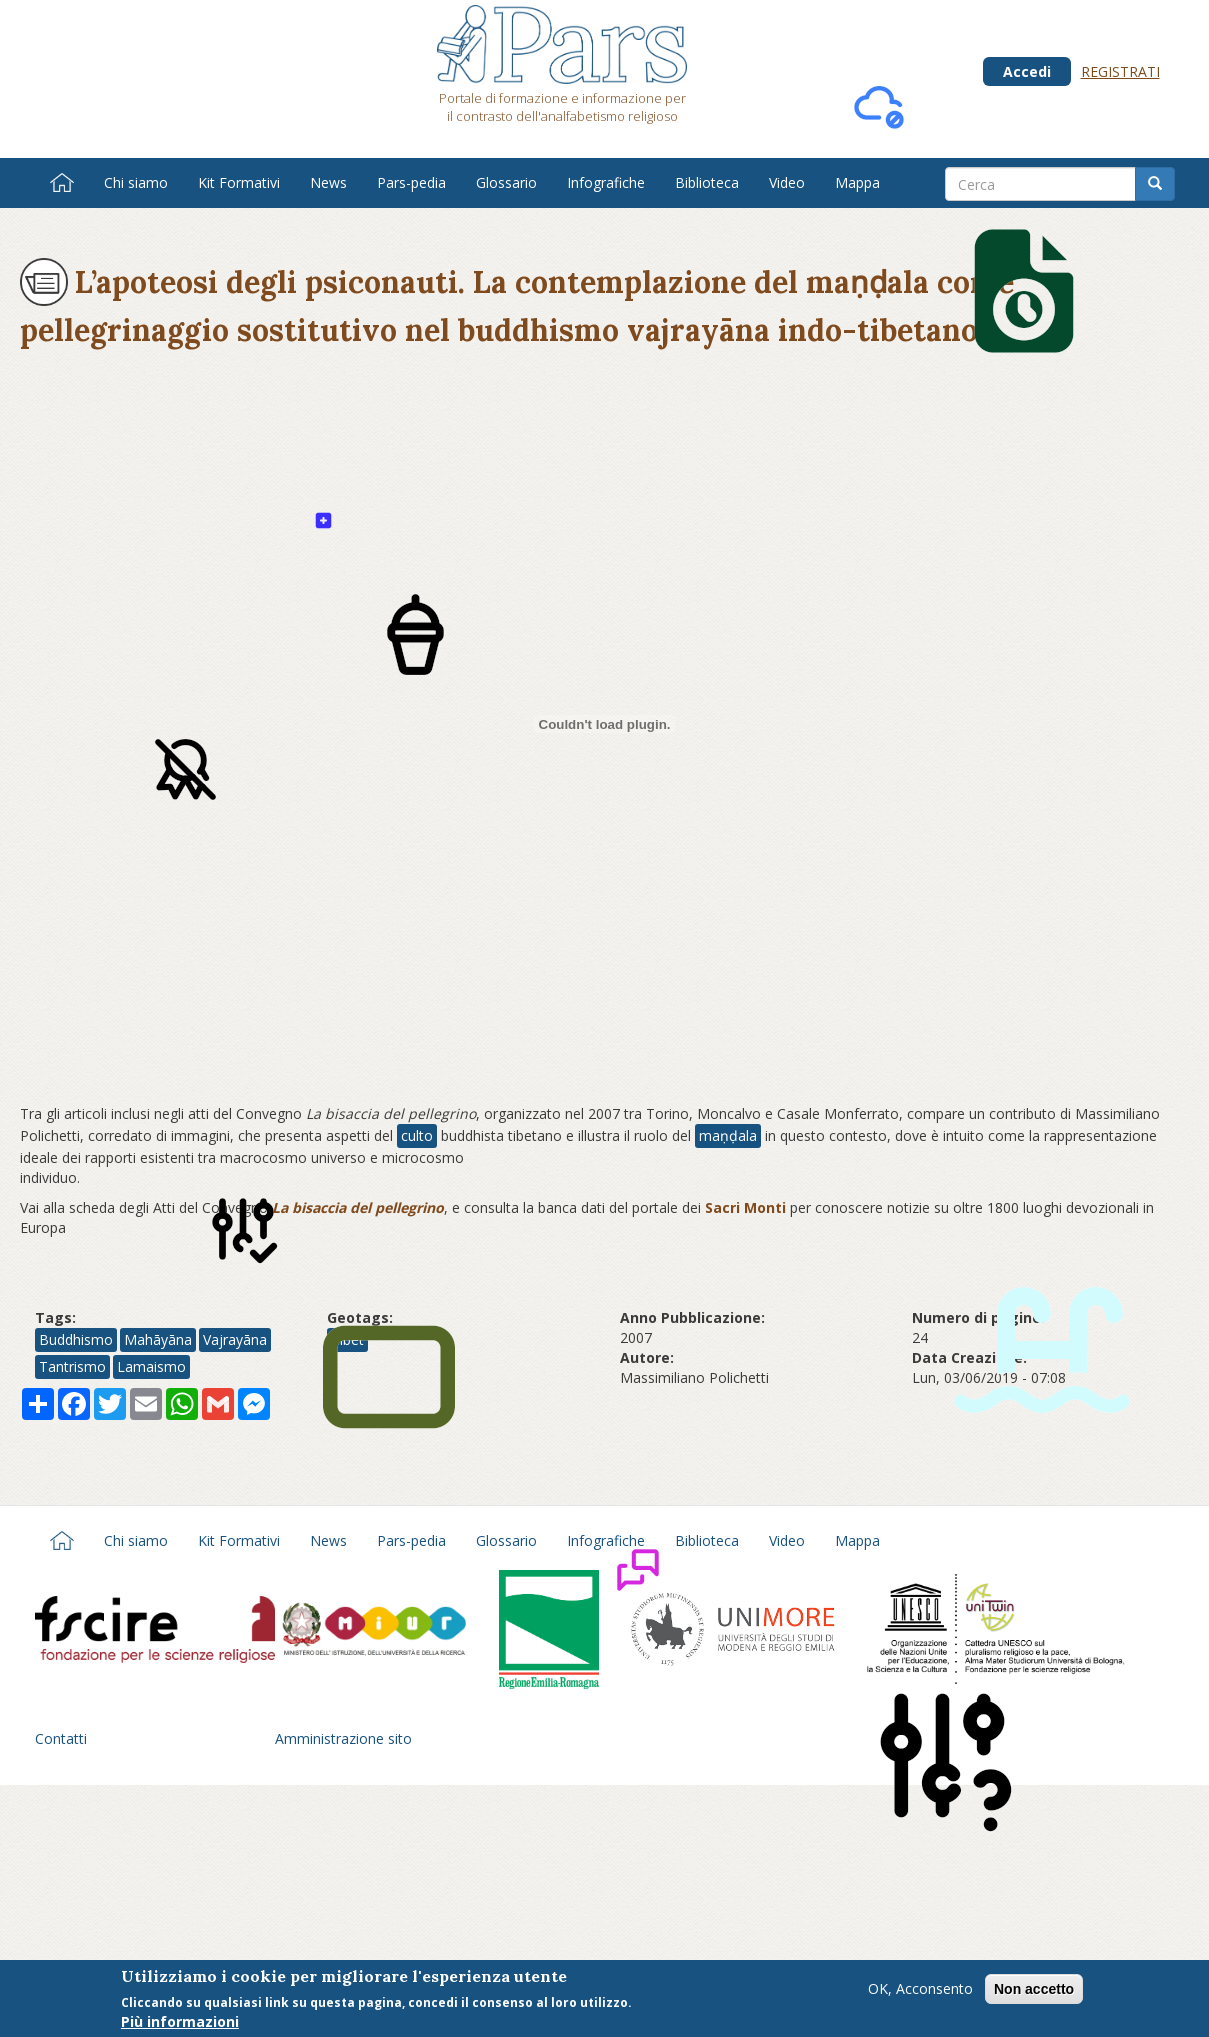 Image resolution: width=1209 pixels, height=2037 pixels. What do you see at coordinates (638, 1570) in the screenshot?
I see `open messages or conversations` at bounding box center [638, 1570].